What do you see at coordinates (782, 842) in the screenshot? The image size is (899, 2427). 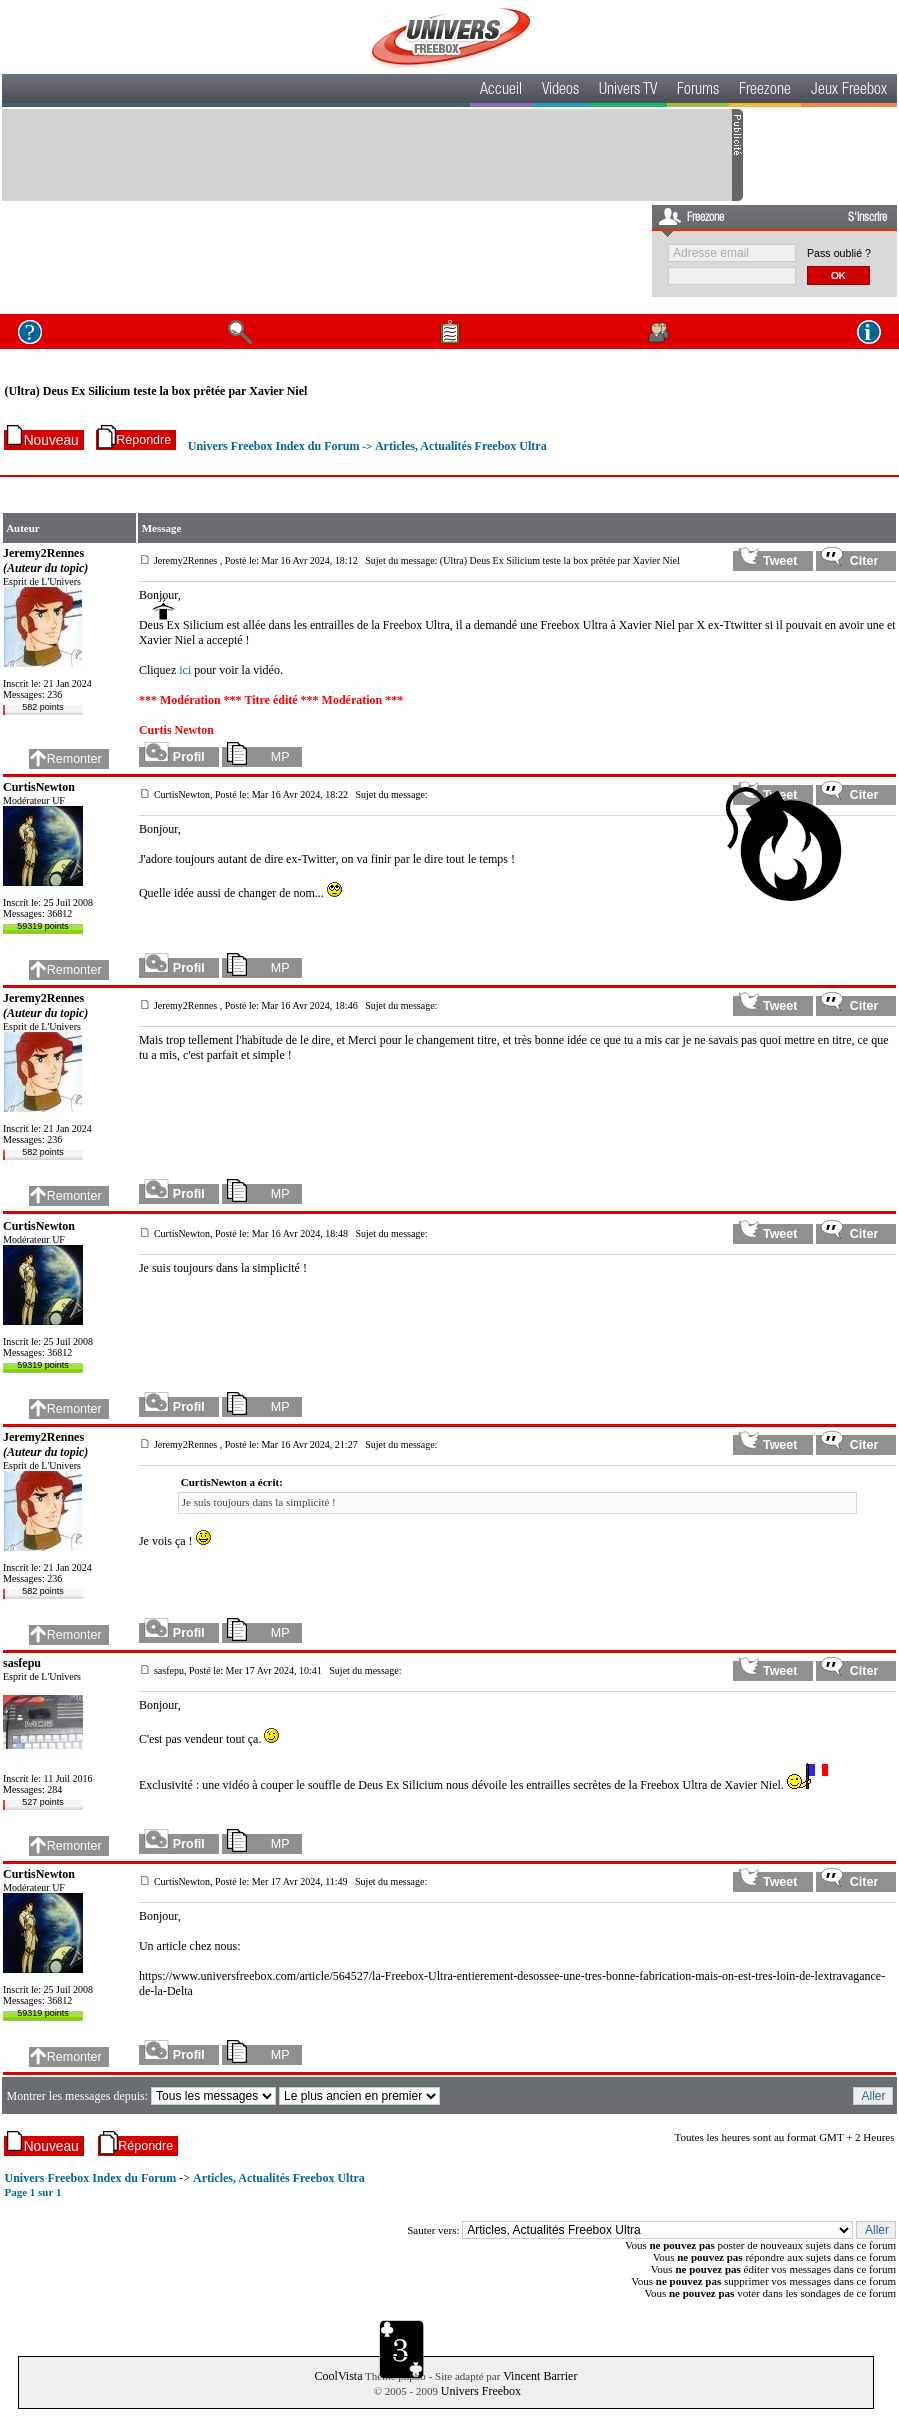 I see `use fire bomb attack or ability` at bounding box center [782, 842].